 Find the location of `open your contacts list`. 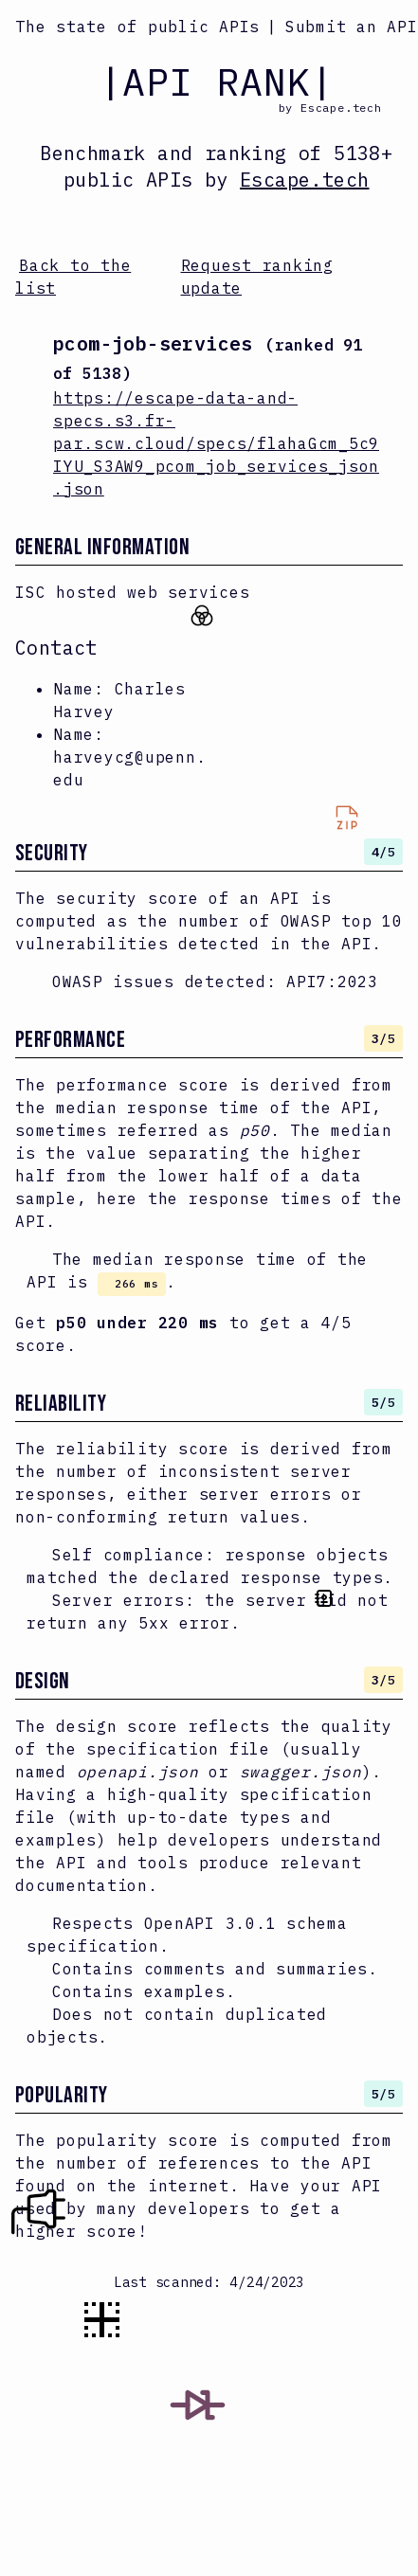

open your contacts list is located at coordinates (323, 1598).